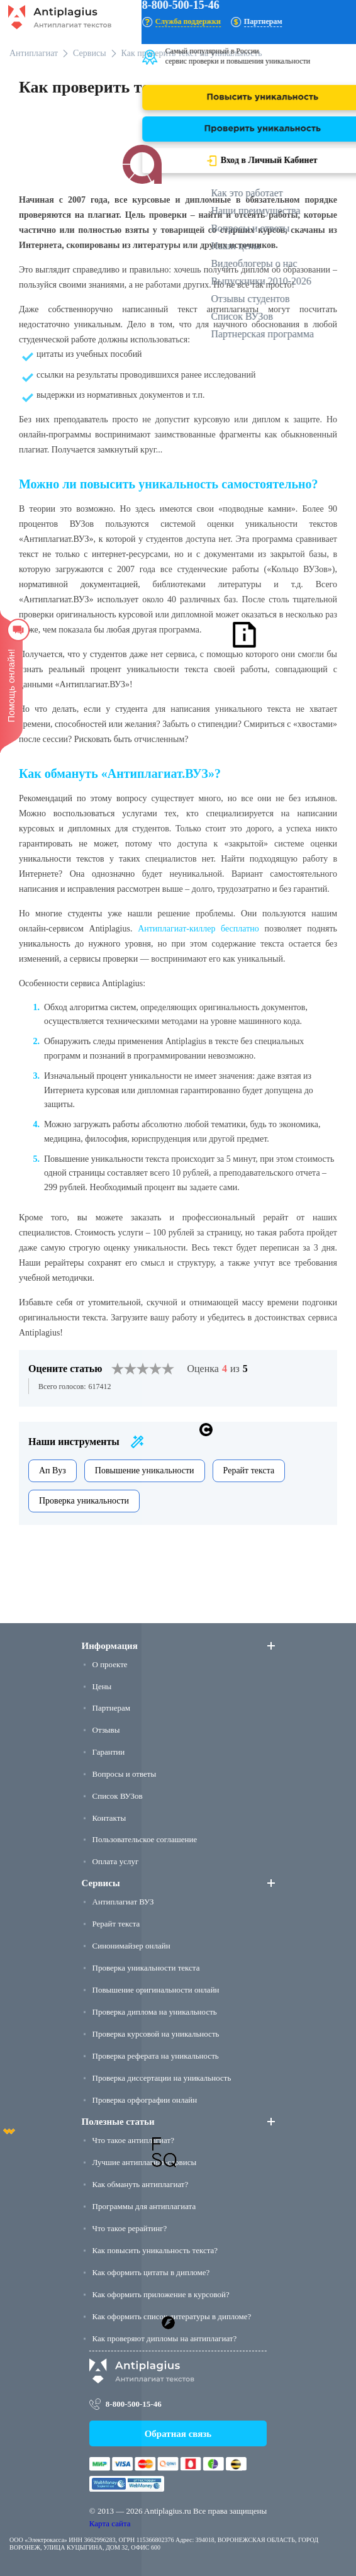 Image resolution: width=356 pixels, height=2576 pixels. I want to click on open foursquare app, so click(164, 2152).